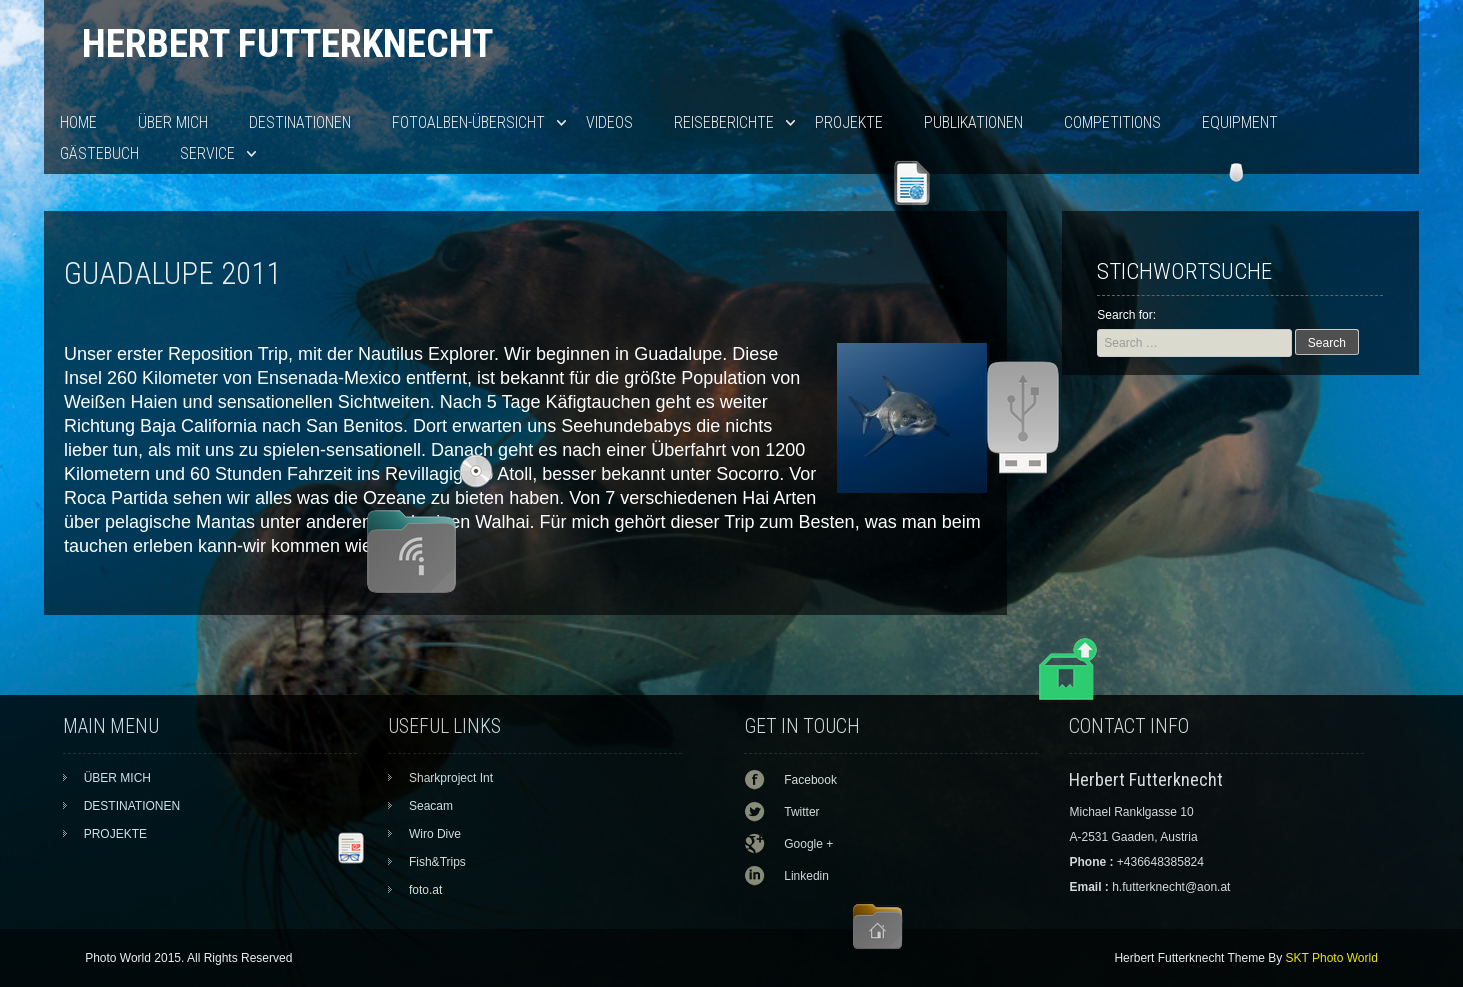 This screenshot has width=1463, height=987. Describe the element at coordinates (1236, 172) in the screenshot. I see `mouse input device settings` at that location.